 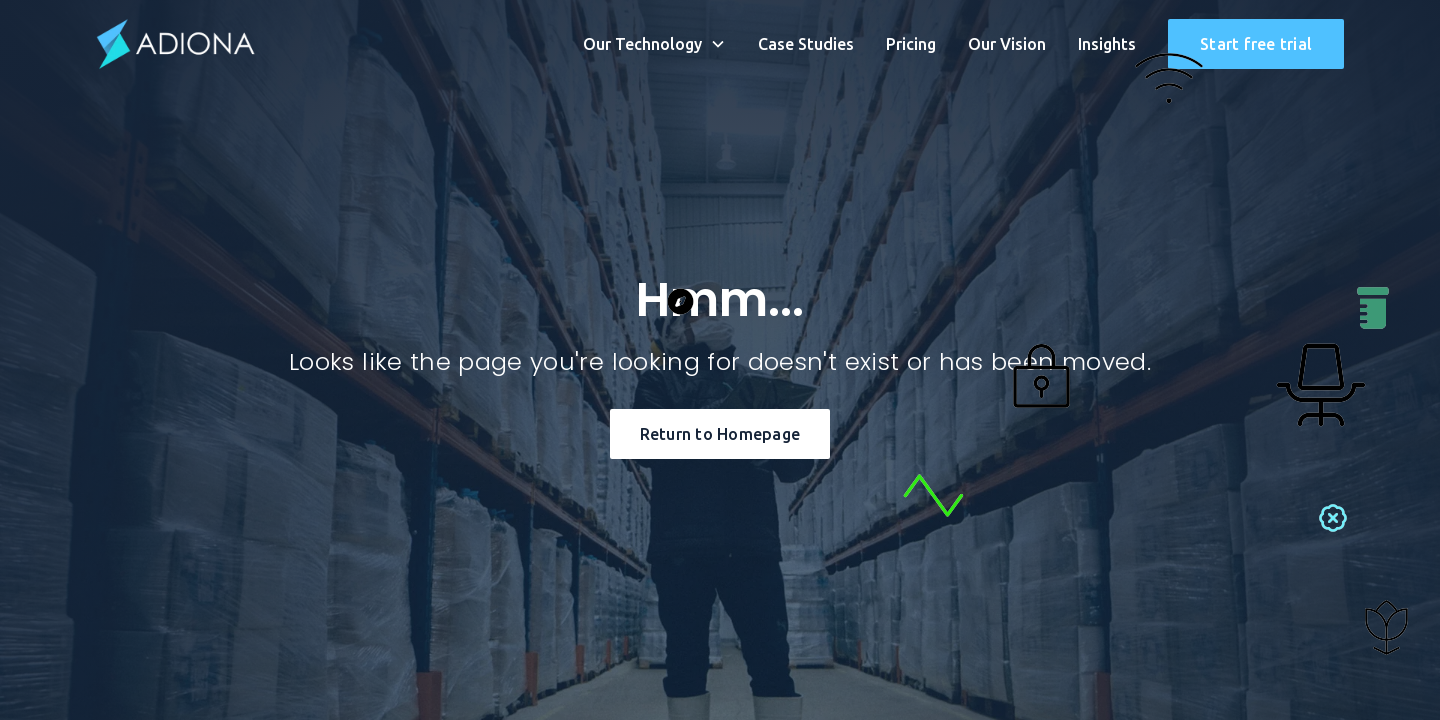 I want to click on view garden or plant-related content, so click(x=1386, y=627).